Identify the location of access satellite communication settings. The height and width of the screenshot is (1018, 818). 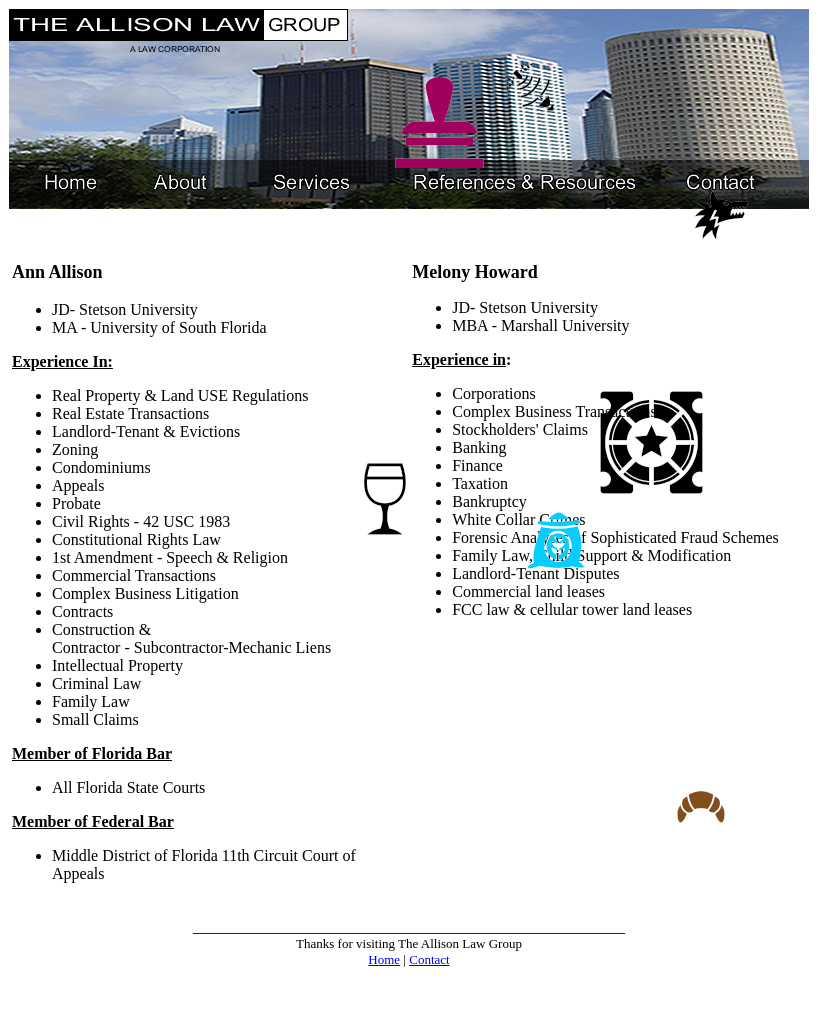
(530, 87).